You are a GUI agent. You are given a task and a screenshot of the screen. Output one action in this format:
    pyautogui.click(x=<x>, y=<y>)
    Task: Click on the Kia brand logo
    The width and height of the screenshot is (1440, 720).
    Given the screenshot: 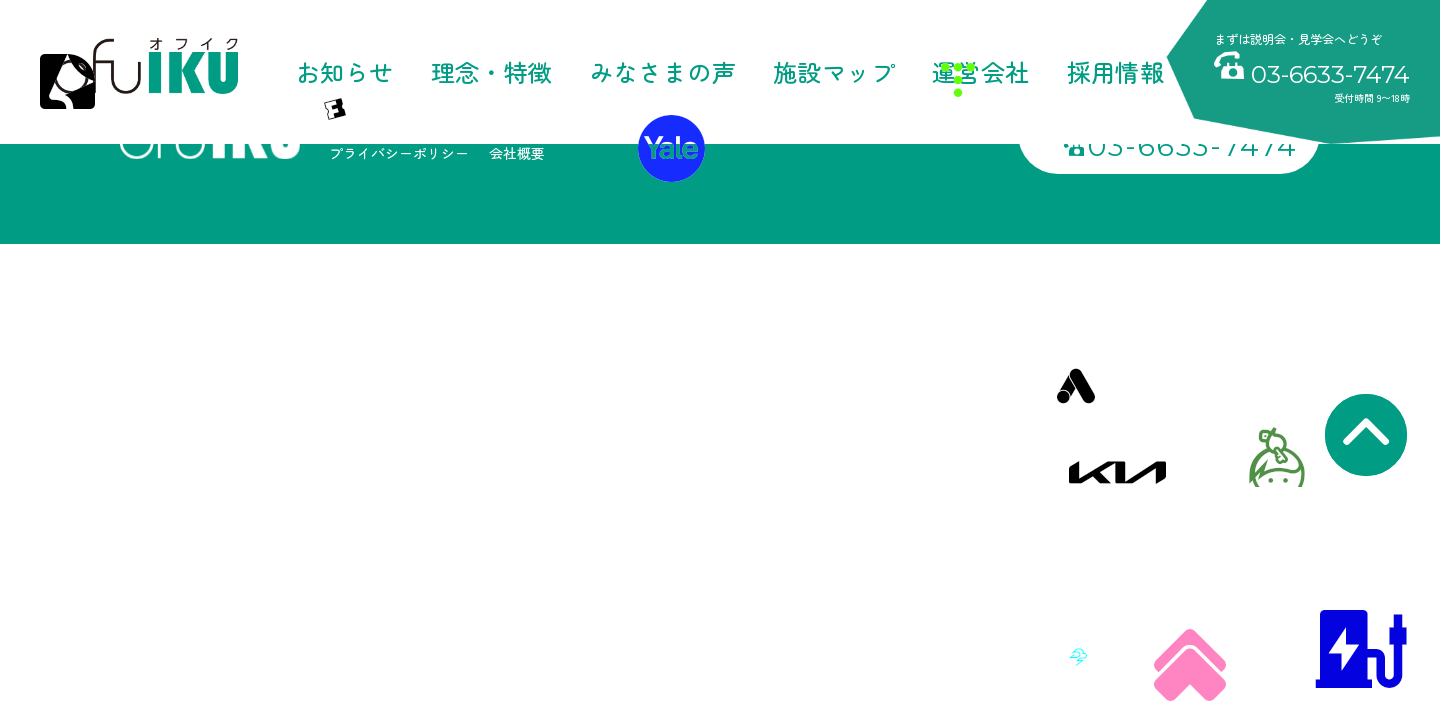 What is the action you would take?
    pyautogui.click(x=1117, y=472)
    